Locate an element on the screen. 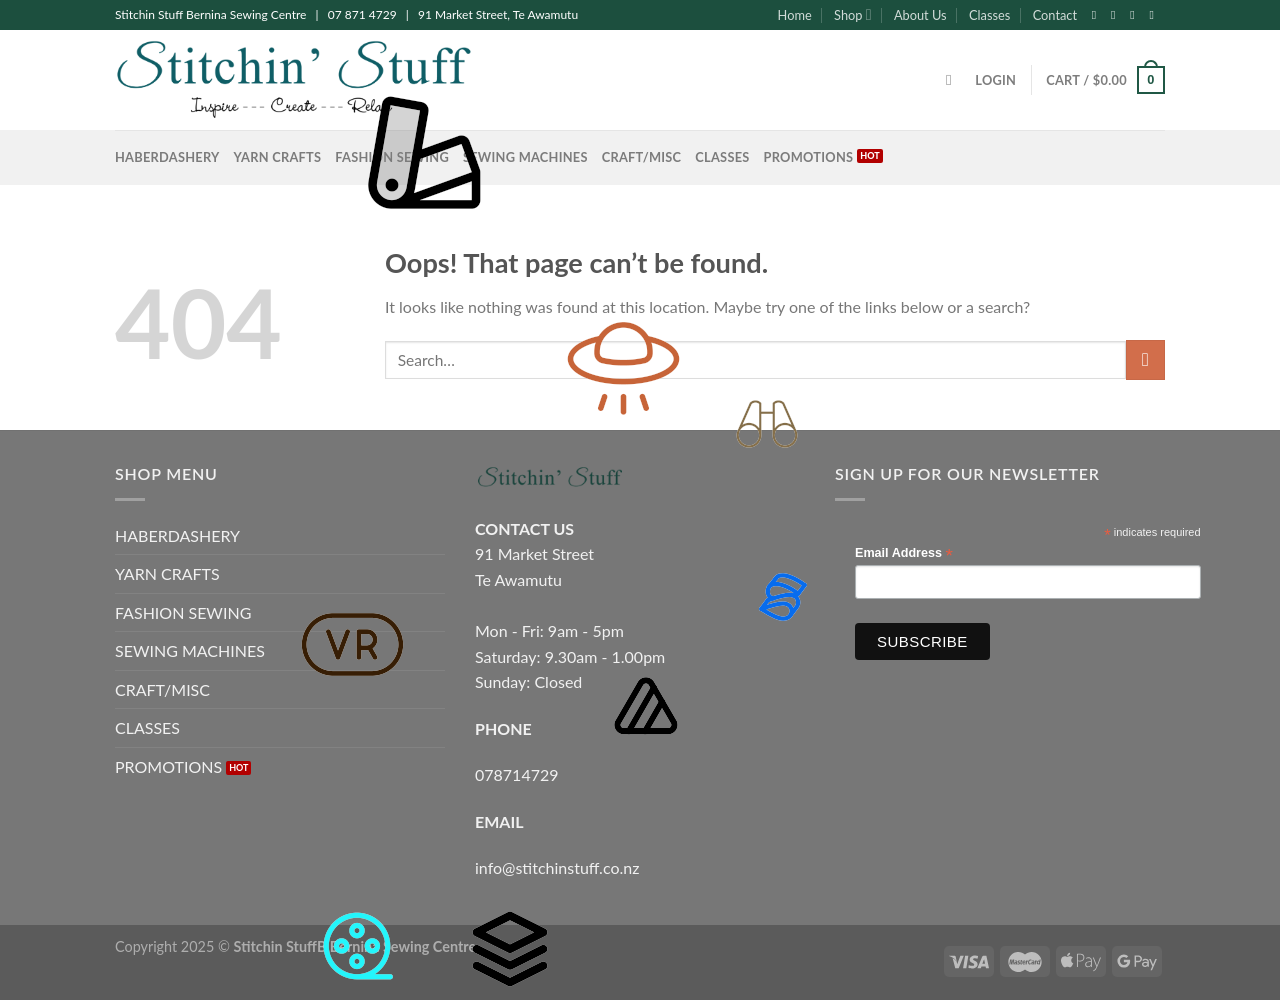  search or explore content is located at coordinates (767, 424).